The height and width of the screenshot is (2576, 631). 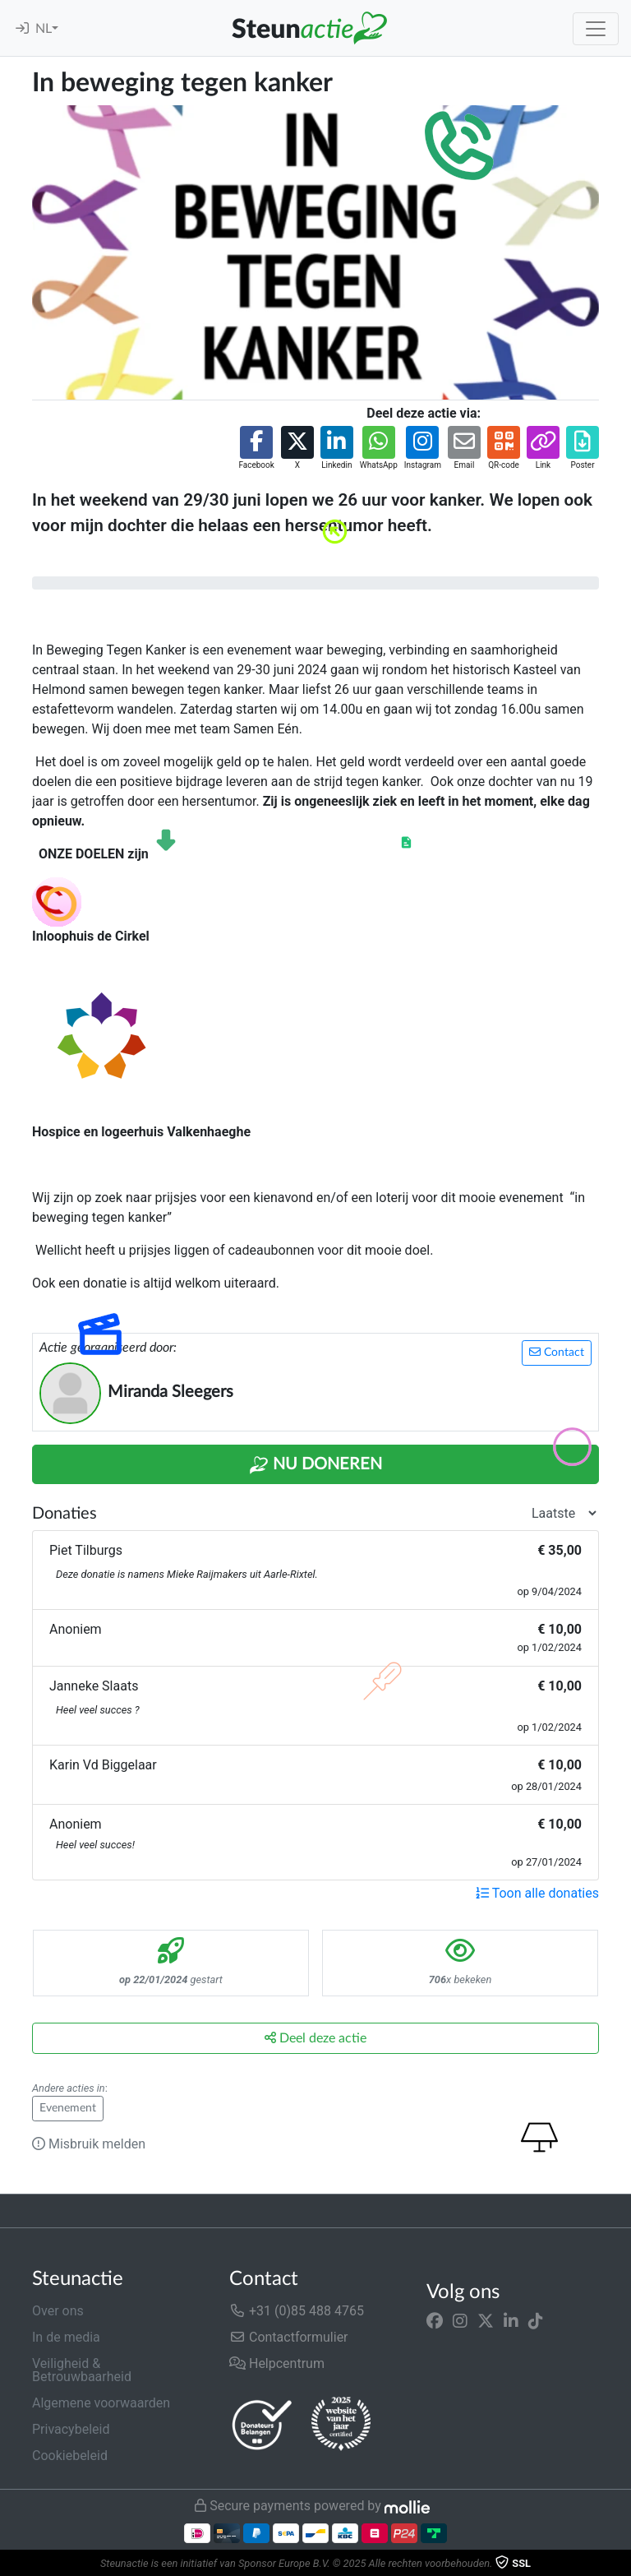 What do you see at coordinates (572, 1446) in the screenshot?
I see `unselected radio button or checkbox option` at bounding box center [572, 1446].